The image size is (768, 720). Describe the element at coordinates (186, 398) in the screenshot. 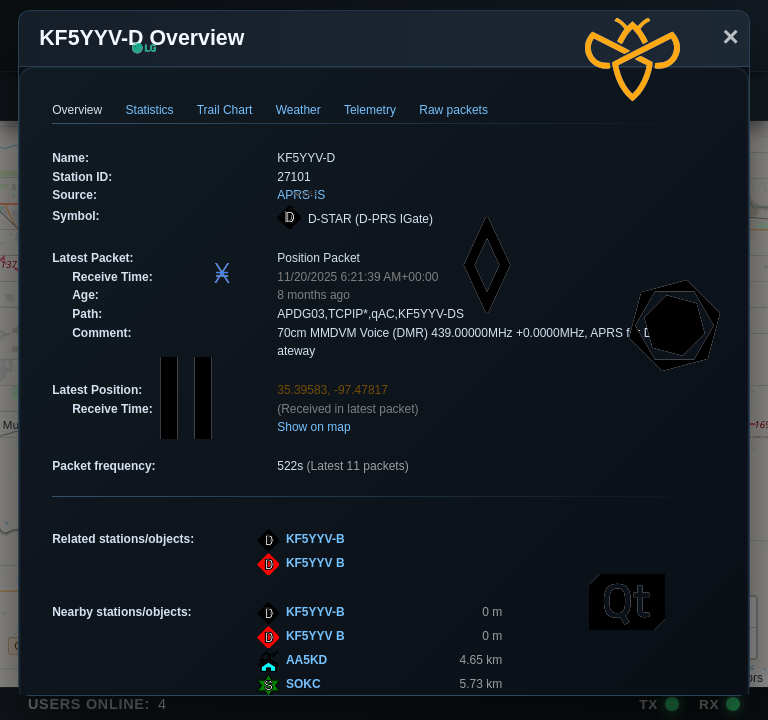

I see `open the ElevenLabs app` at that location.